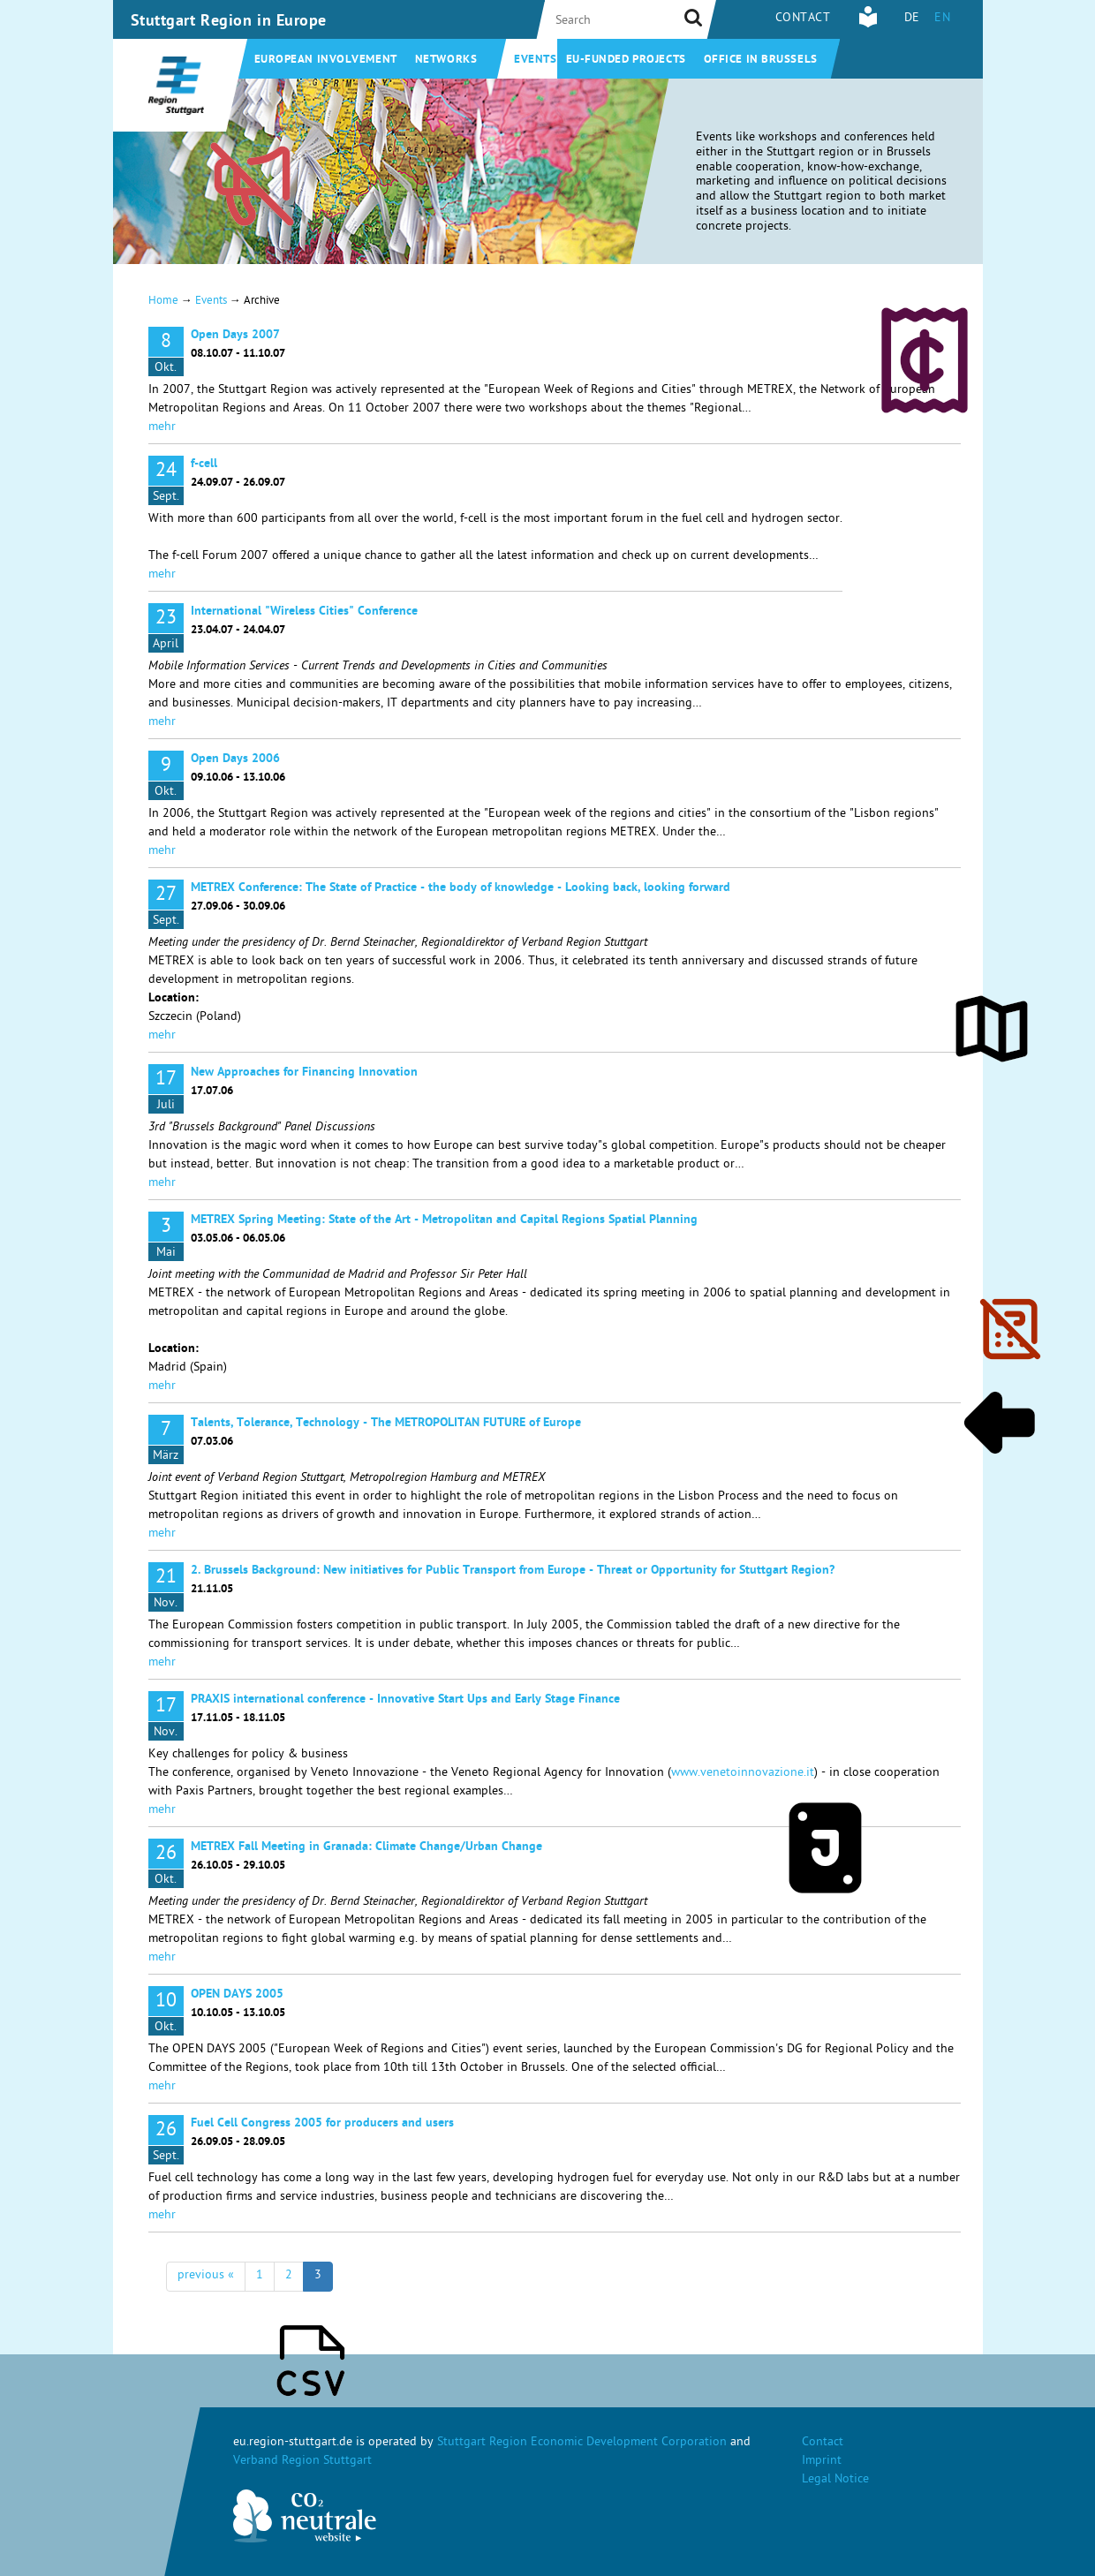  What do you see at coordinates (312, 2363) in the screenshot?
I see `open or view a CSV file` at bounding box center [312, 2363].